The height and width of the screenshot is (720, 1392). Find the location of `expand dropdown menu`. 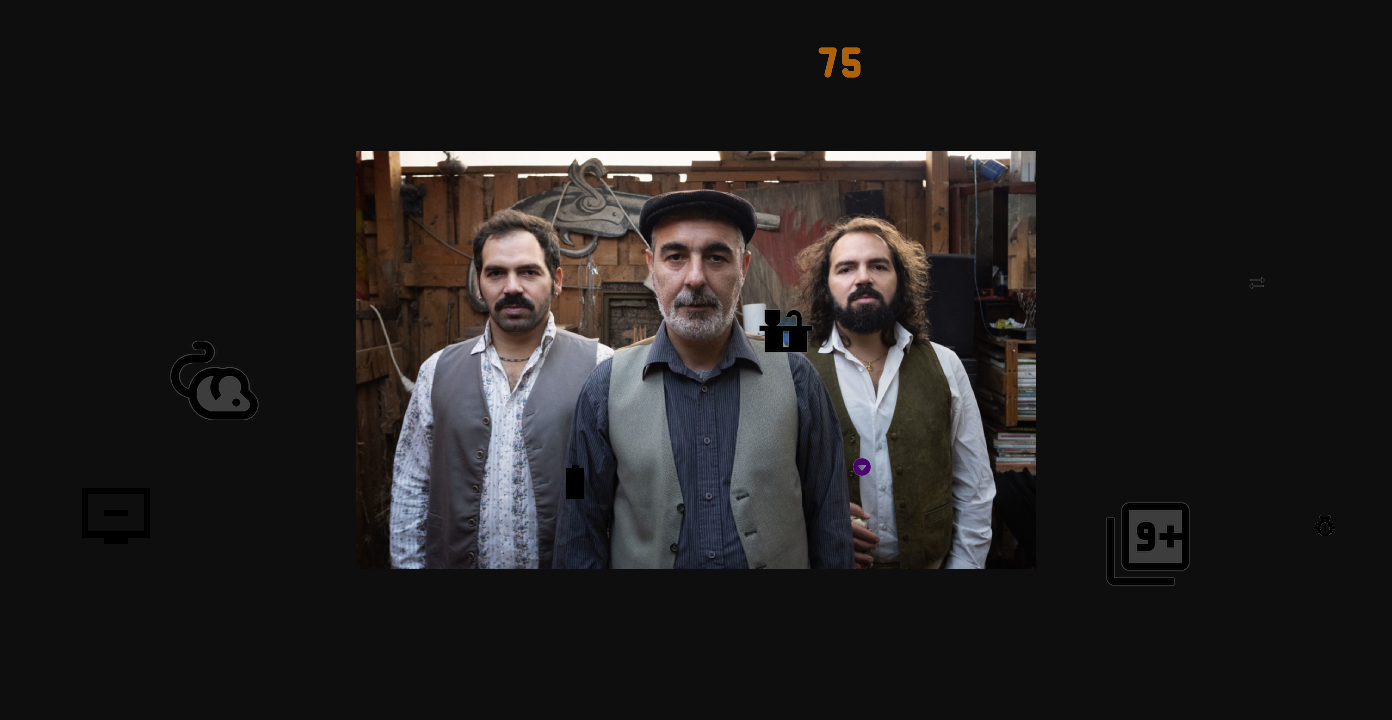

expand dropdown menu is located at coordinates (862, 467).